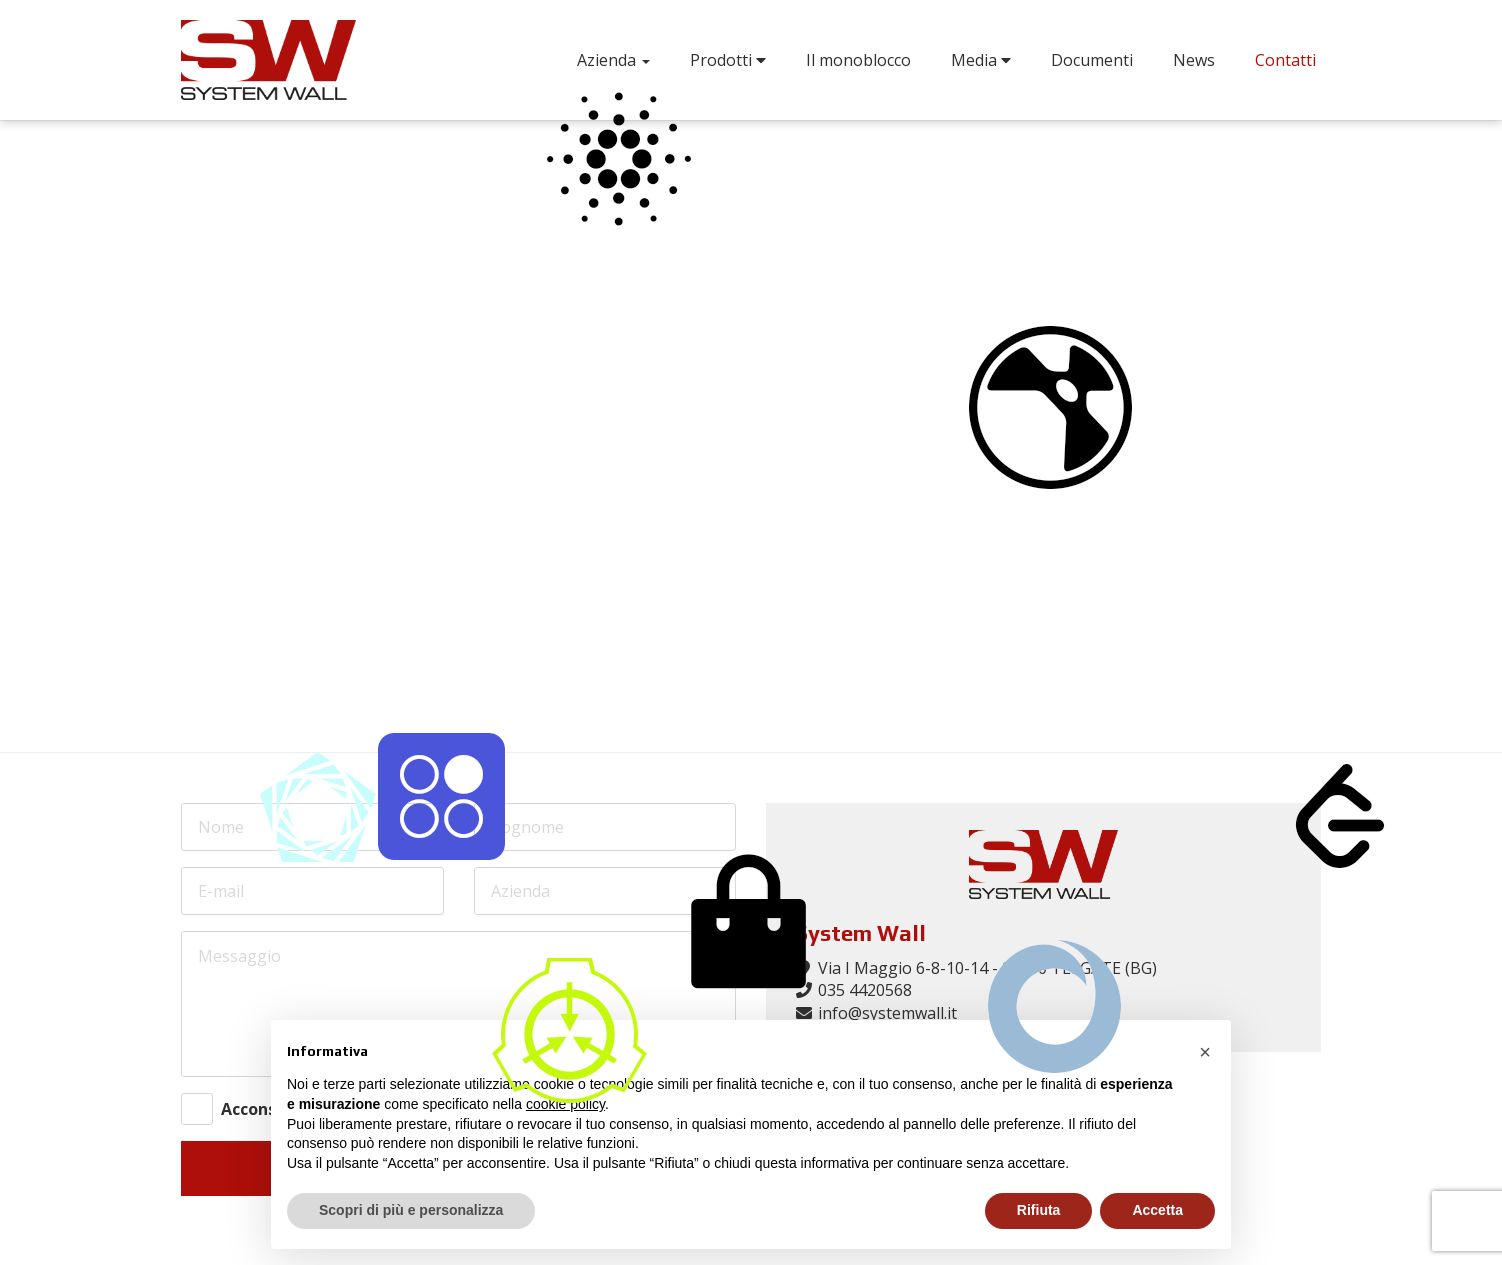 This screenshot has width=1502, height=1265. What do you see at coordinates (1054, 1006) in the screenshot?
I see `singlestore database service` at bounding box center [1054, 1006].